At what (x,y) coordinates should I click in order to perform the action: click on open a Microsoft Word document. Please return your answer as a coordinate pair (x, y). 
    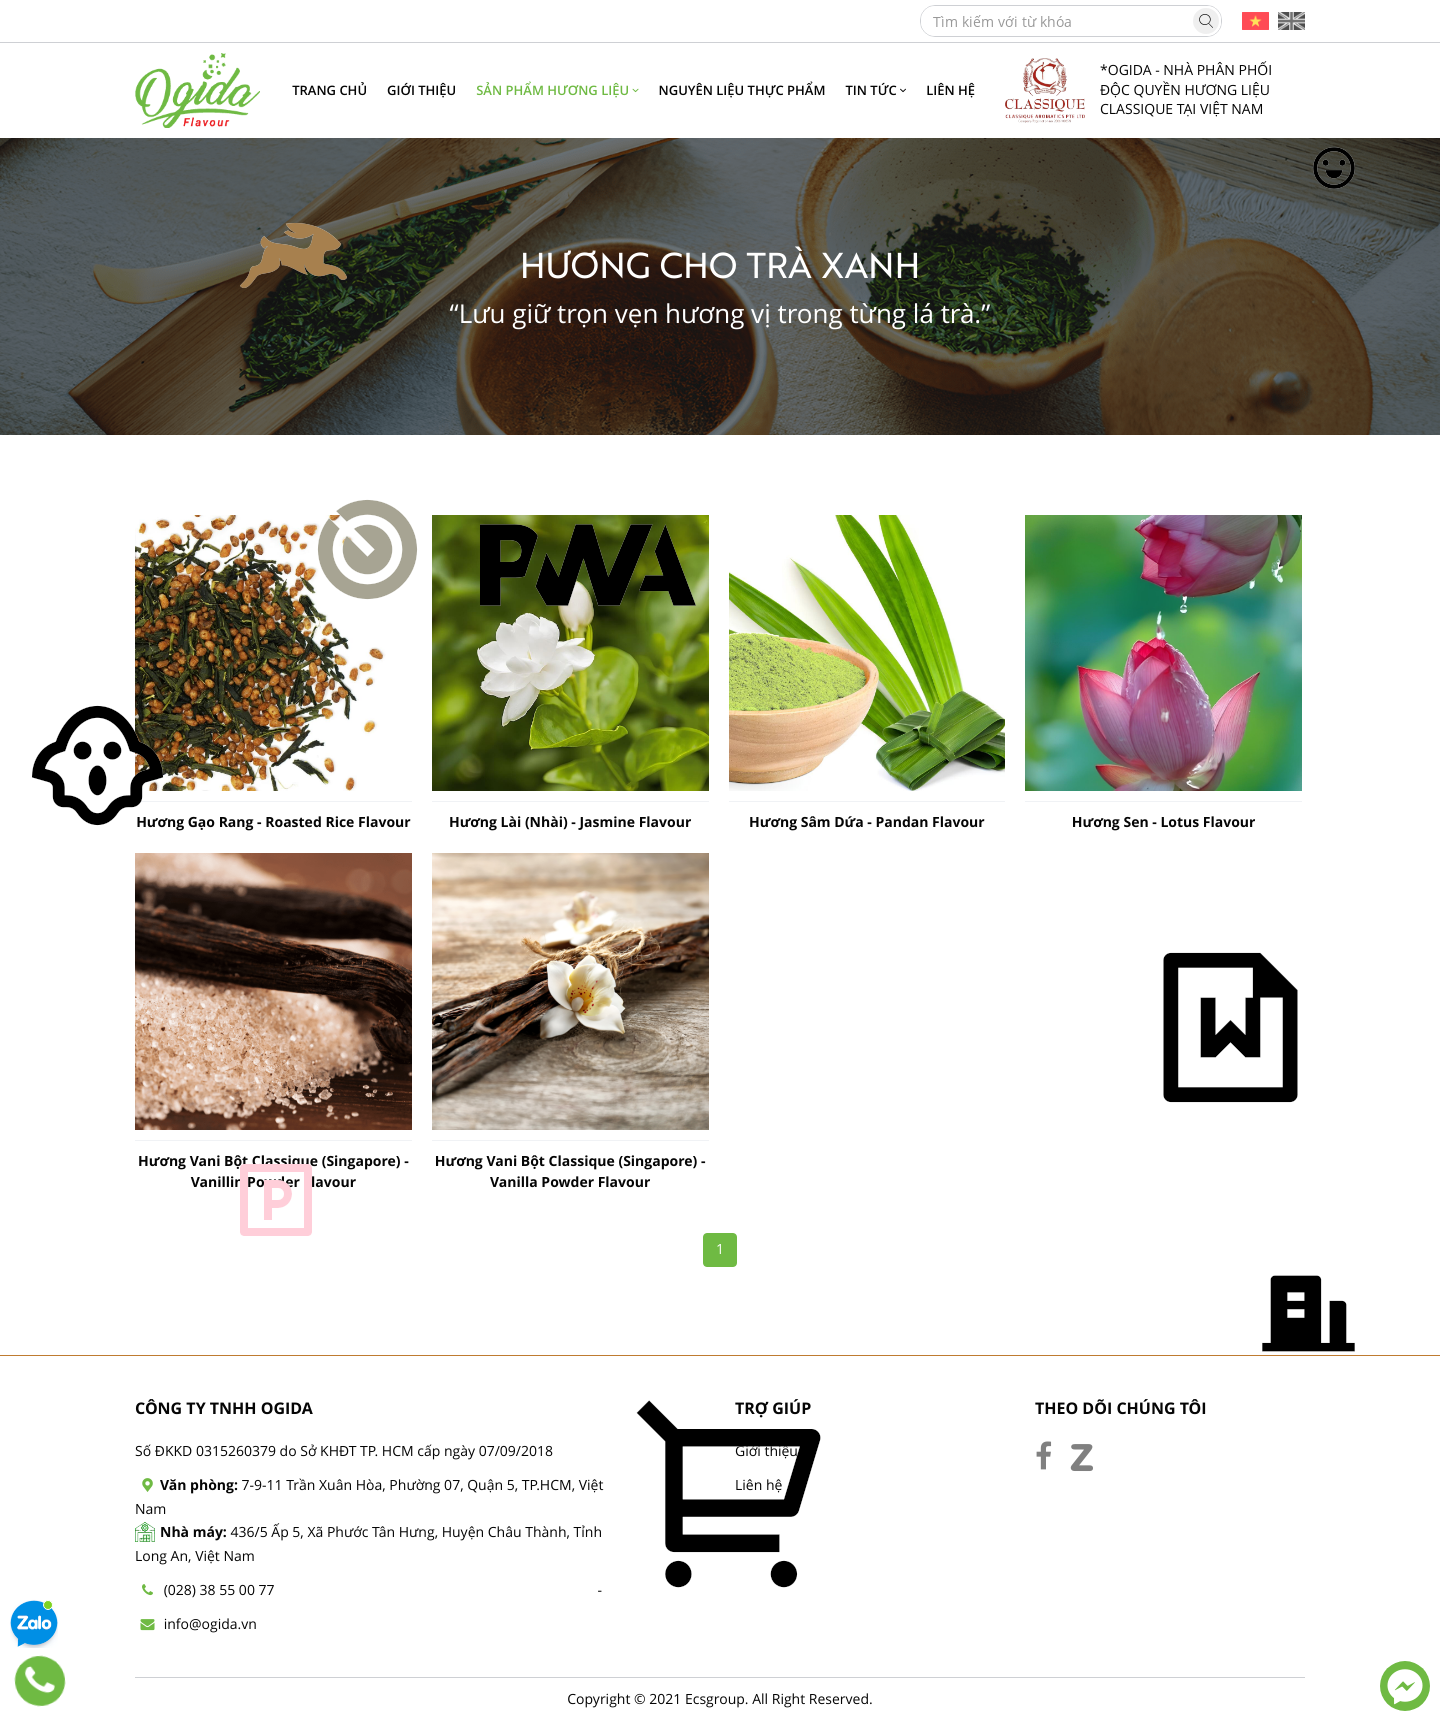
    Looking at the image, I should click on (1230, 1027).